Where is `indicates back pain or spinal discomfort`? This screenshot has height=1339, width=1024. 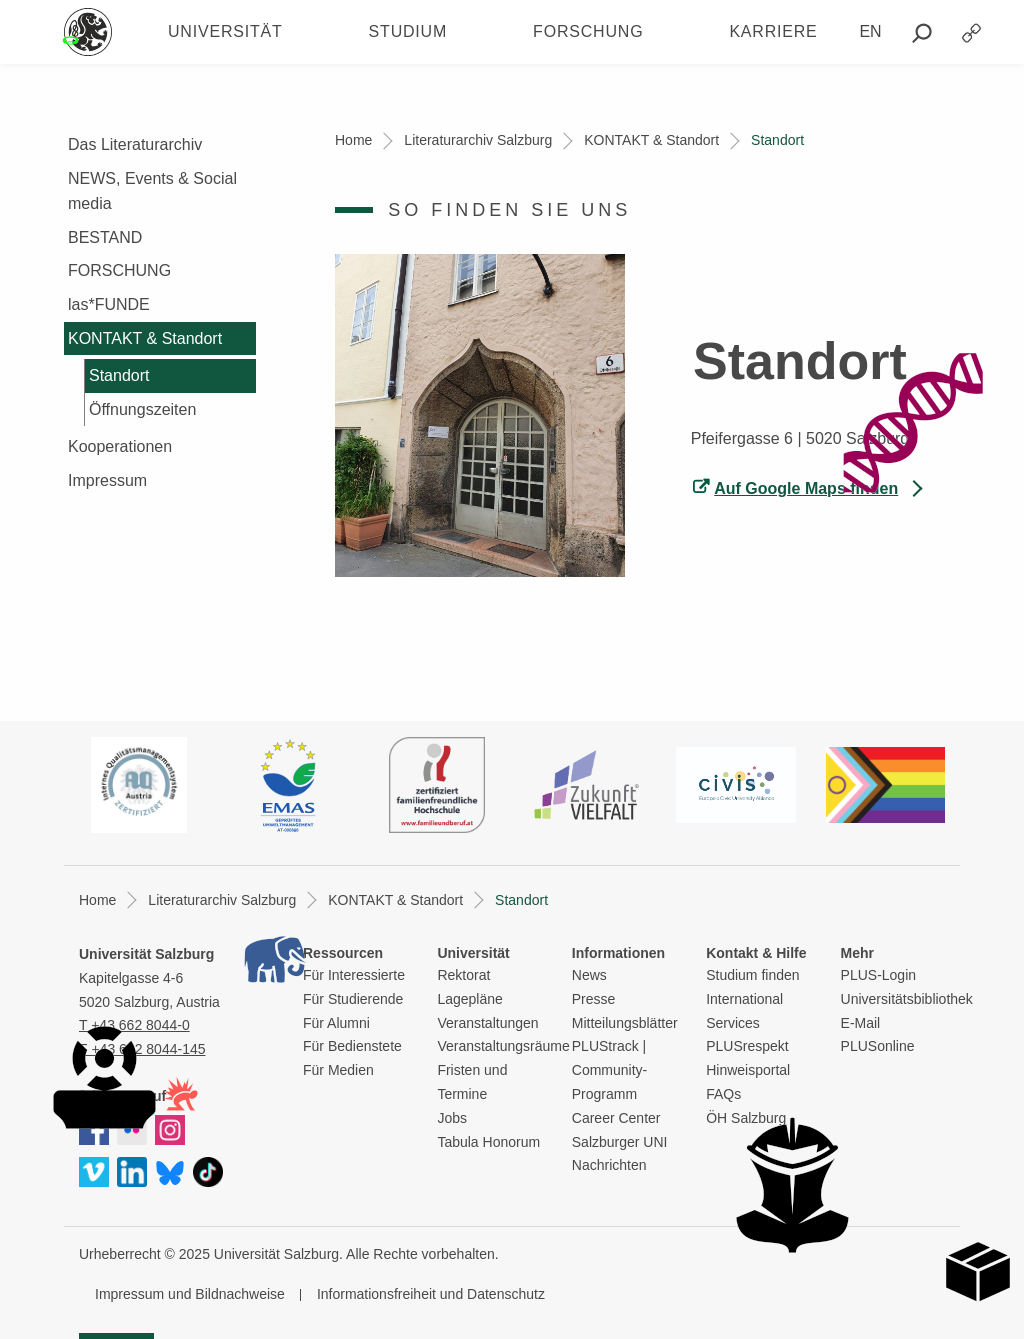
indicates back pain or spinal discomfort is located at coordinates (180, 1093).